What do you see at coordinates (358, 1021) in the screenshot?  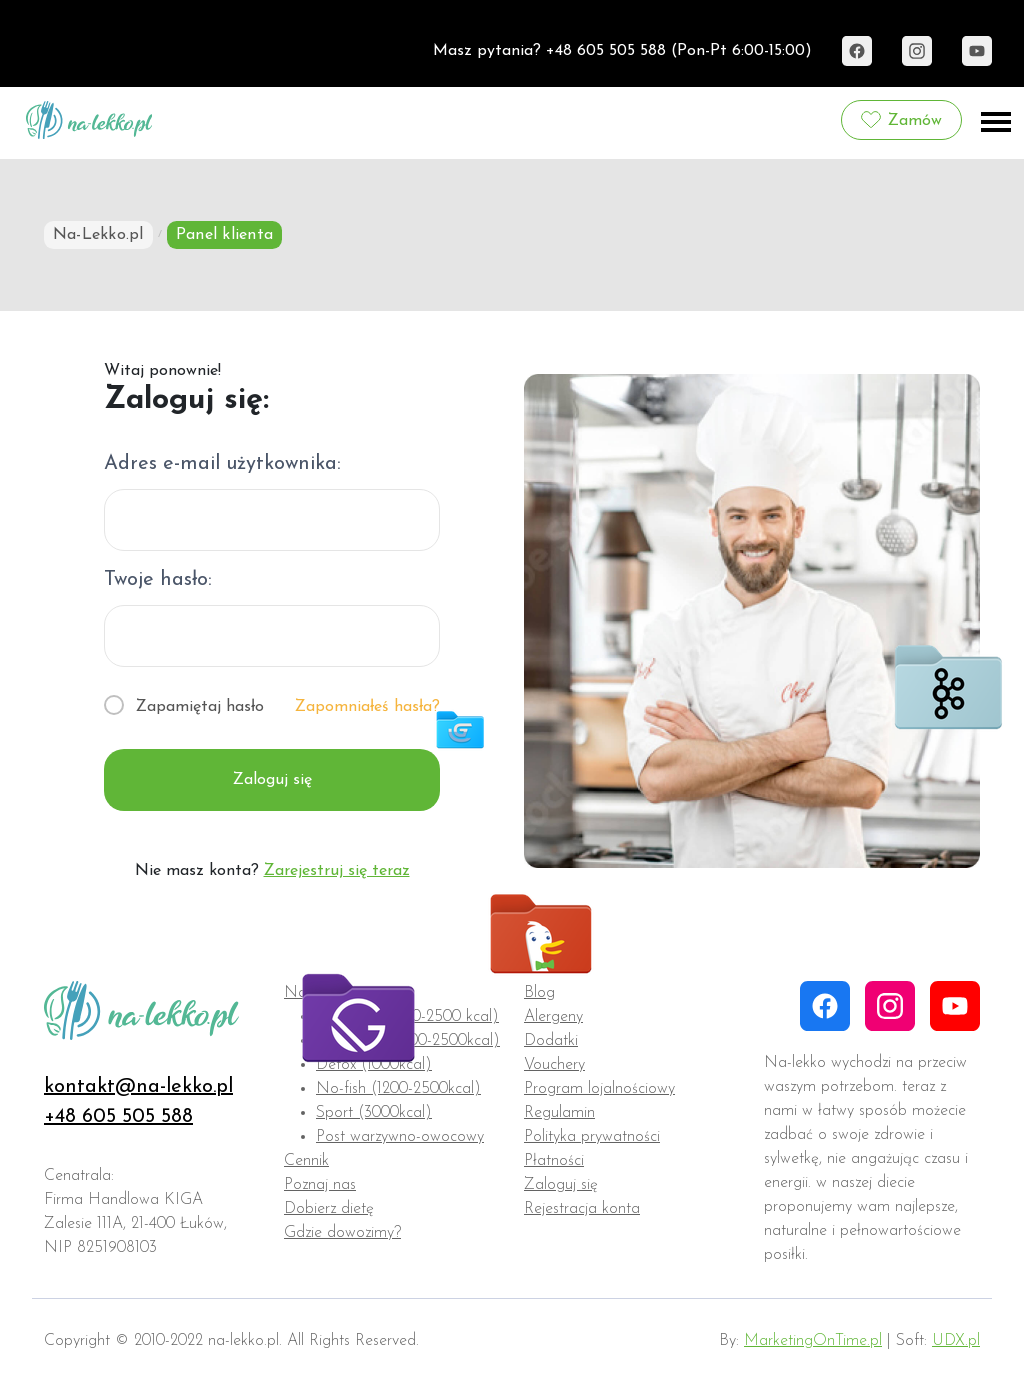 I see `folder containing Gatsby project files` at bounding box center [358, 1021].